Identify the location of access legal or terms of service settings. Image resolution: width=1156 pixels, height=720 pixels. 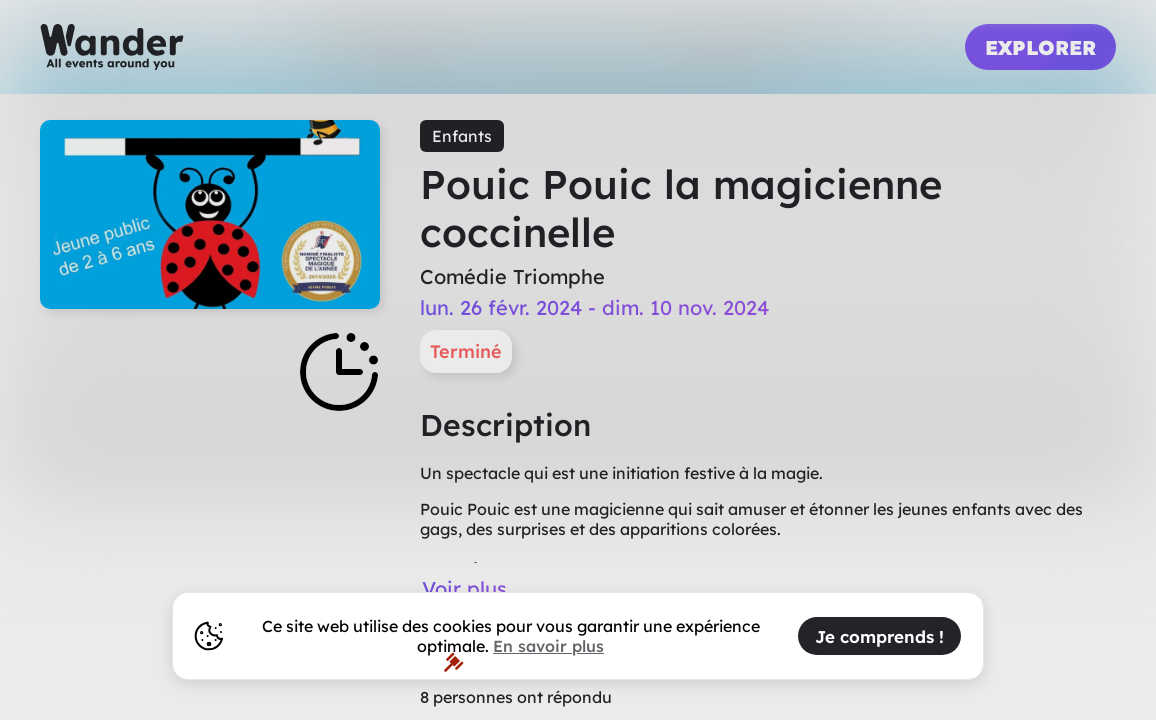
(453, 663).